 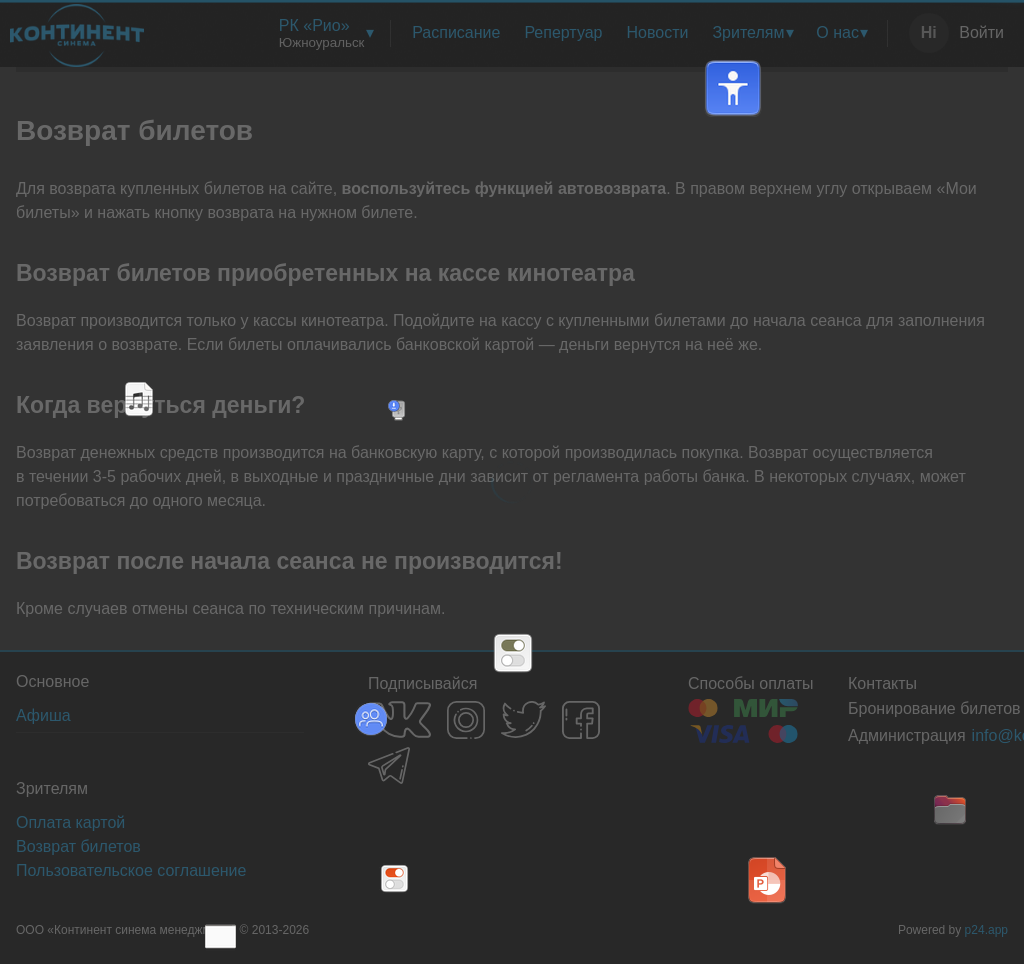 What do you see at coordinates (767, 880) in the screenshot?
I see `a microsoft powerpoint file` at bounding box center [767, 880].